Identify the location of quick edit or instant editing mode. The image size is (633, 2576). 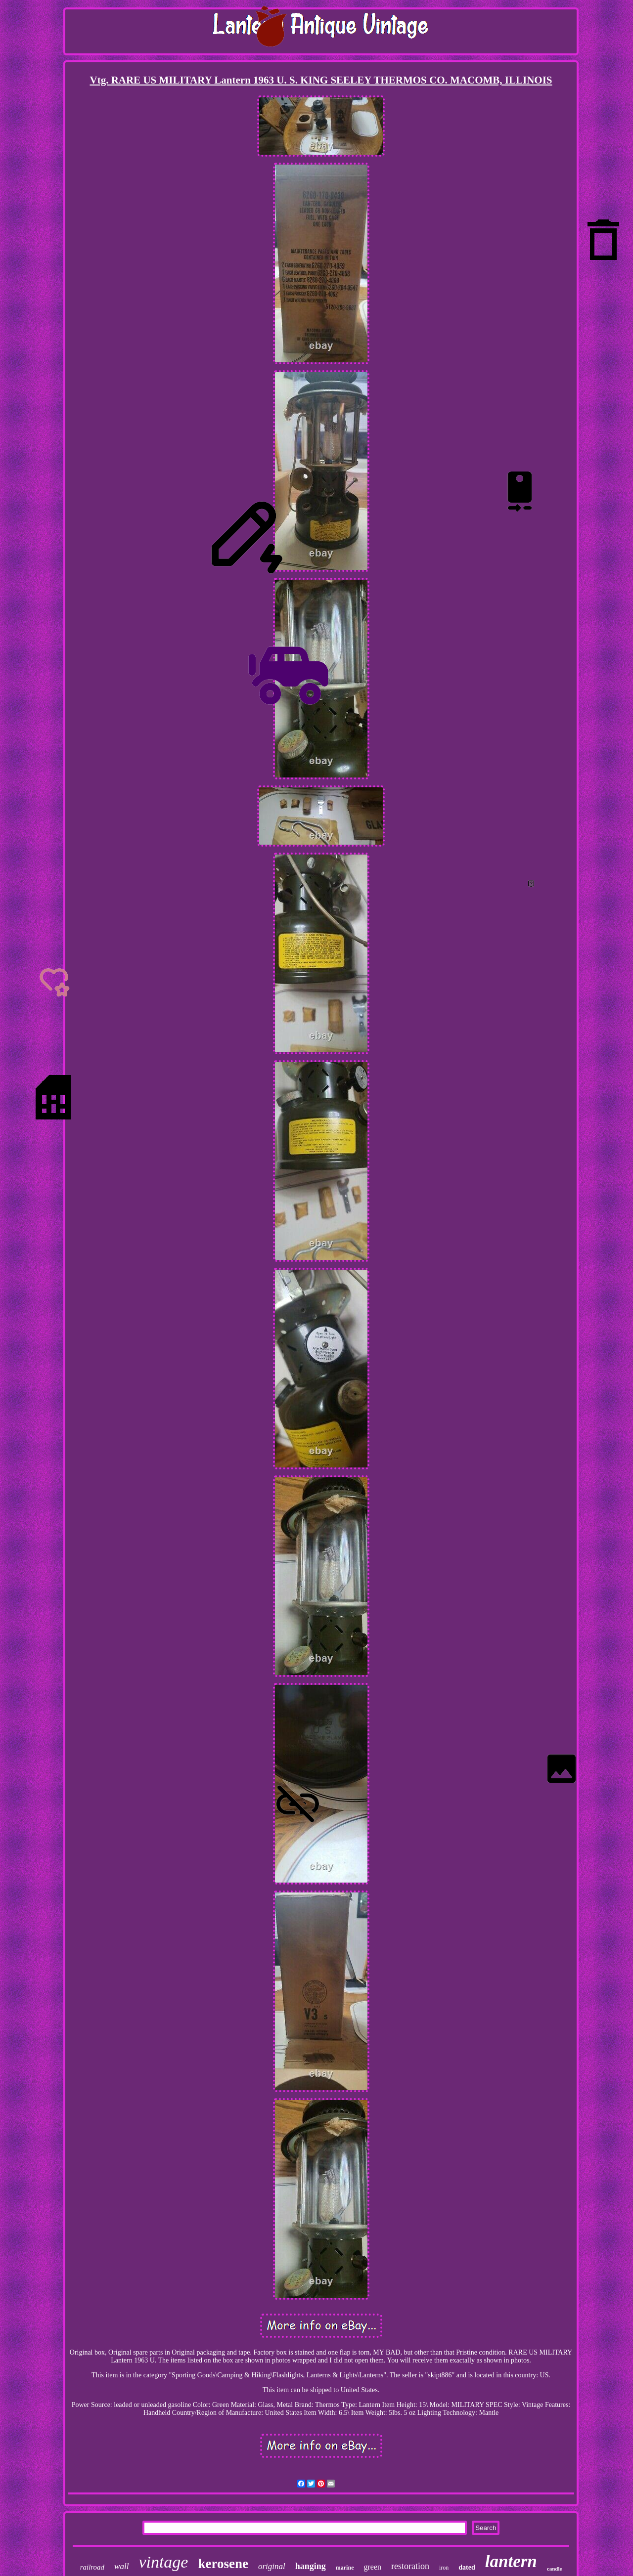
(245, 532).